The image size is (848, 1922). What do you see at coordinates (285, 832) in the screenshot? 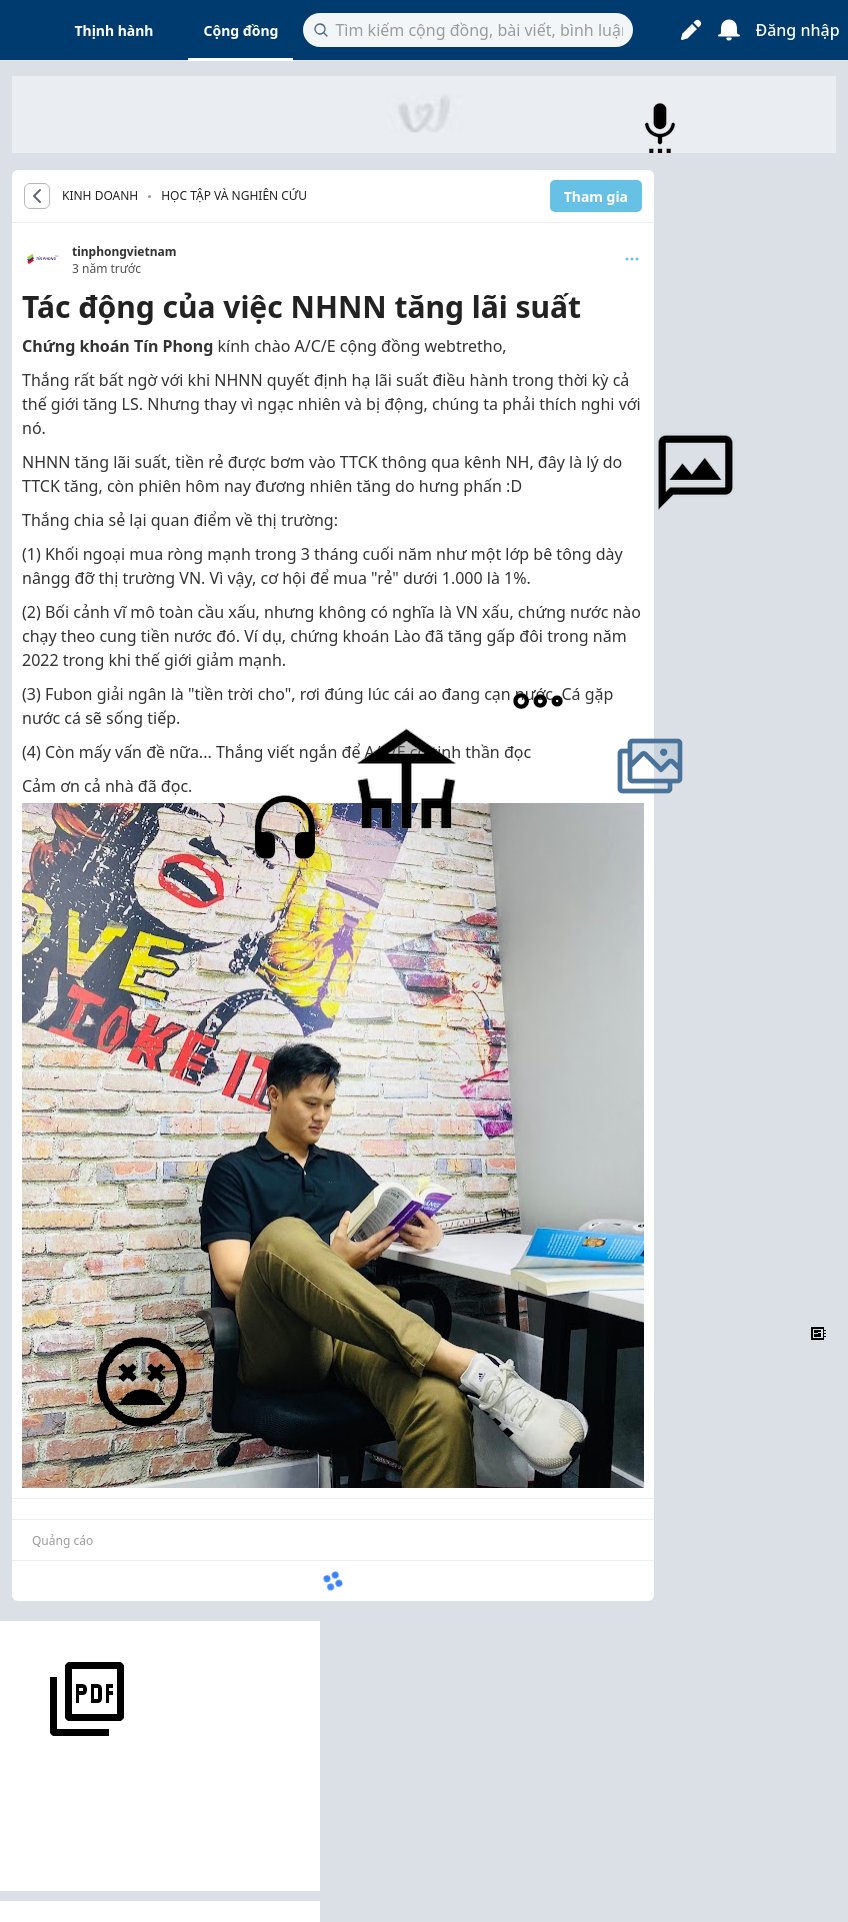
I see `access audio or voice support` at bounding box center [285, 832].